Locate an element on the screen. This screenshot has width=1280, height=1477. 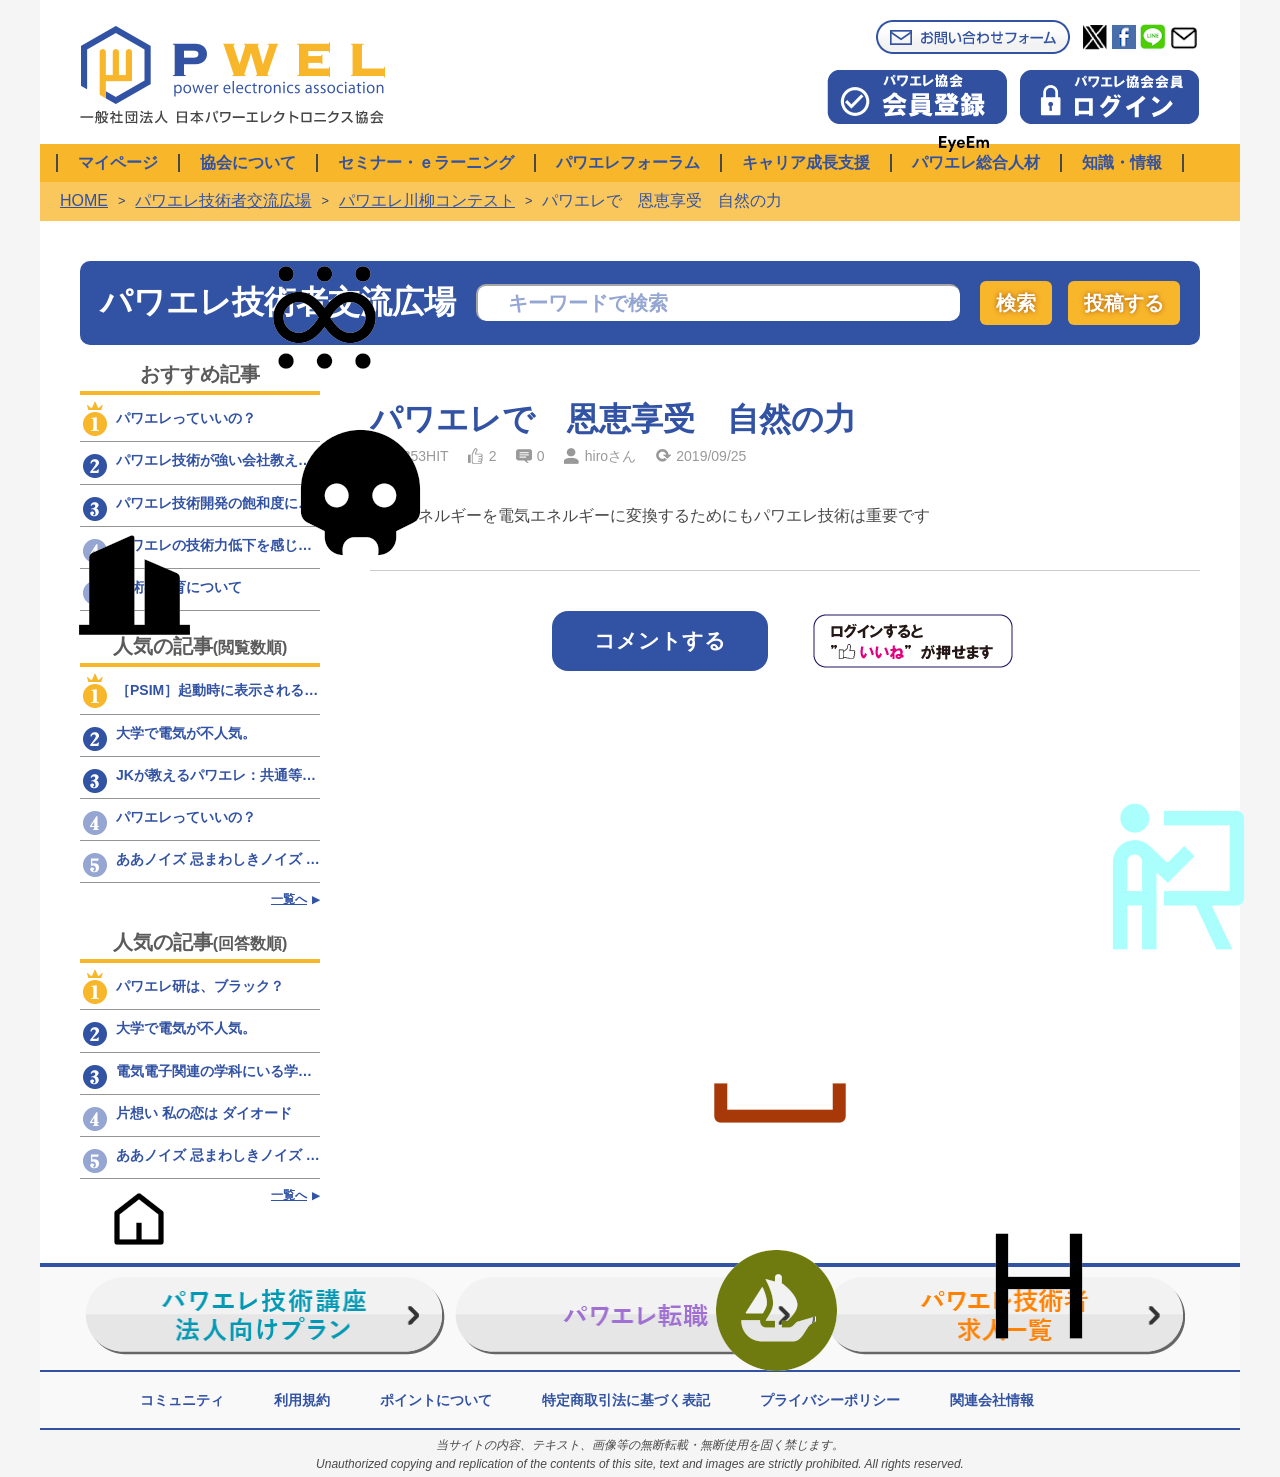
indicates danger or hazardous content is located at coordinates (360, 489).